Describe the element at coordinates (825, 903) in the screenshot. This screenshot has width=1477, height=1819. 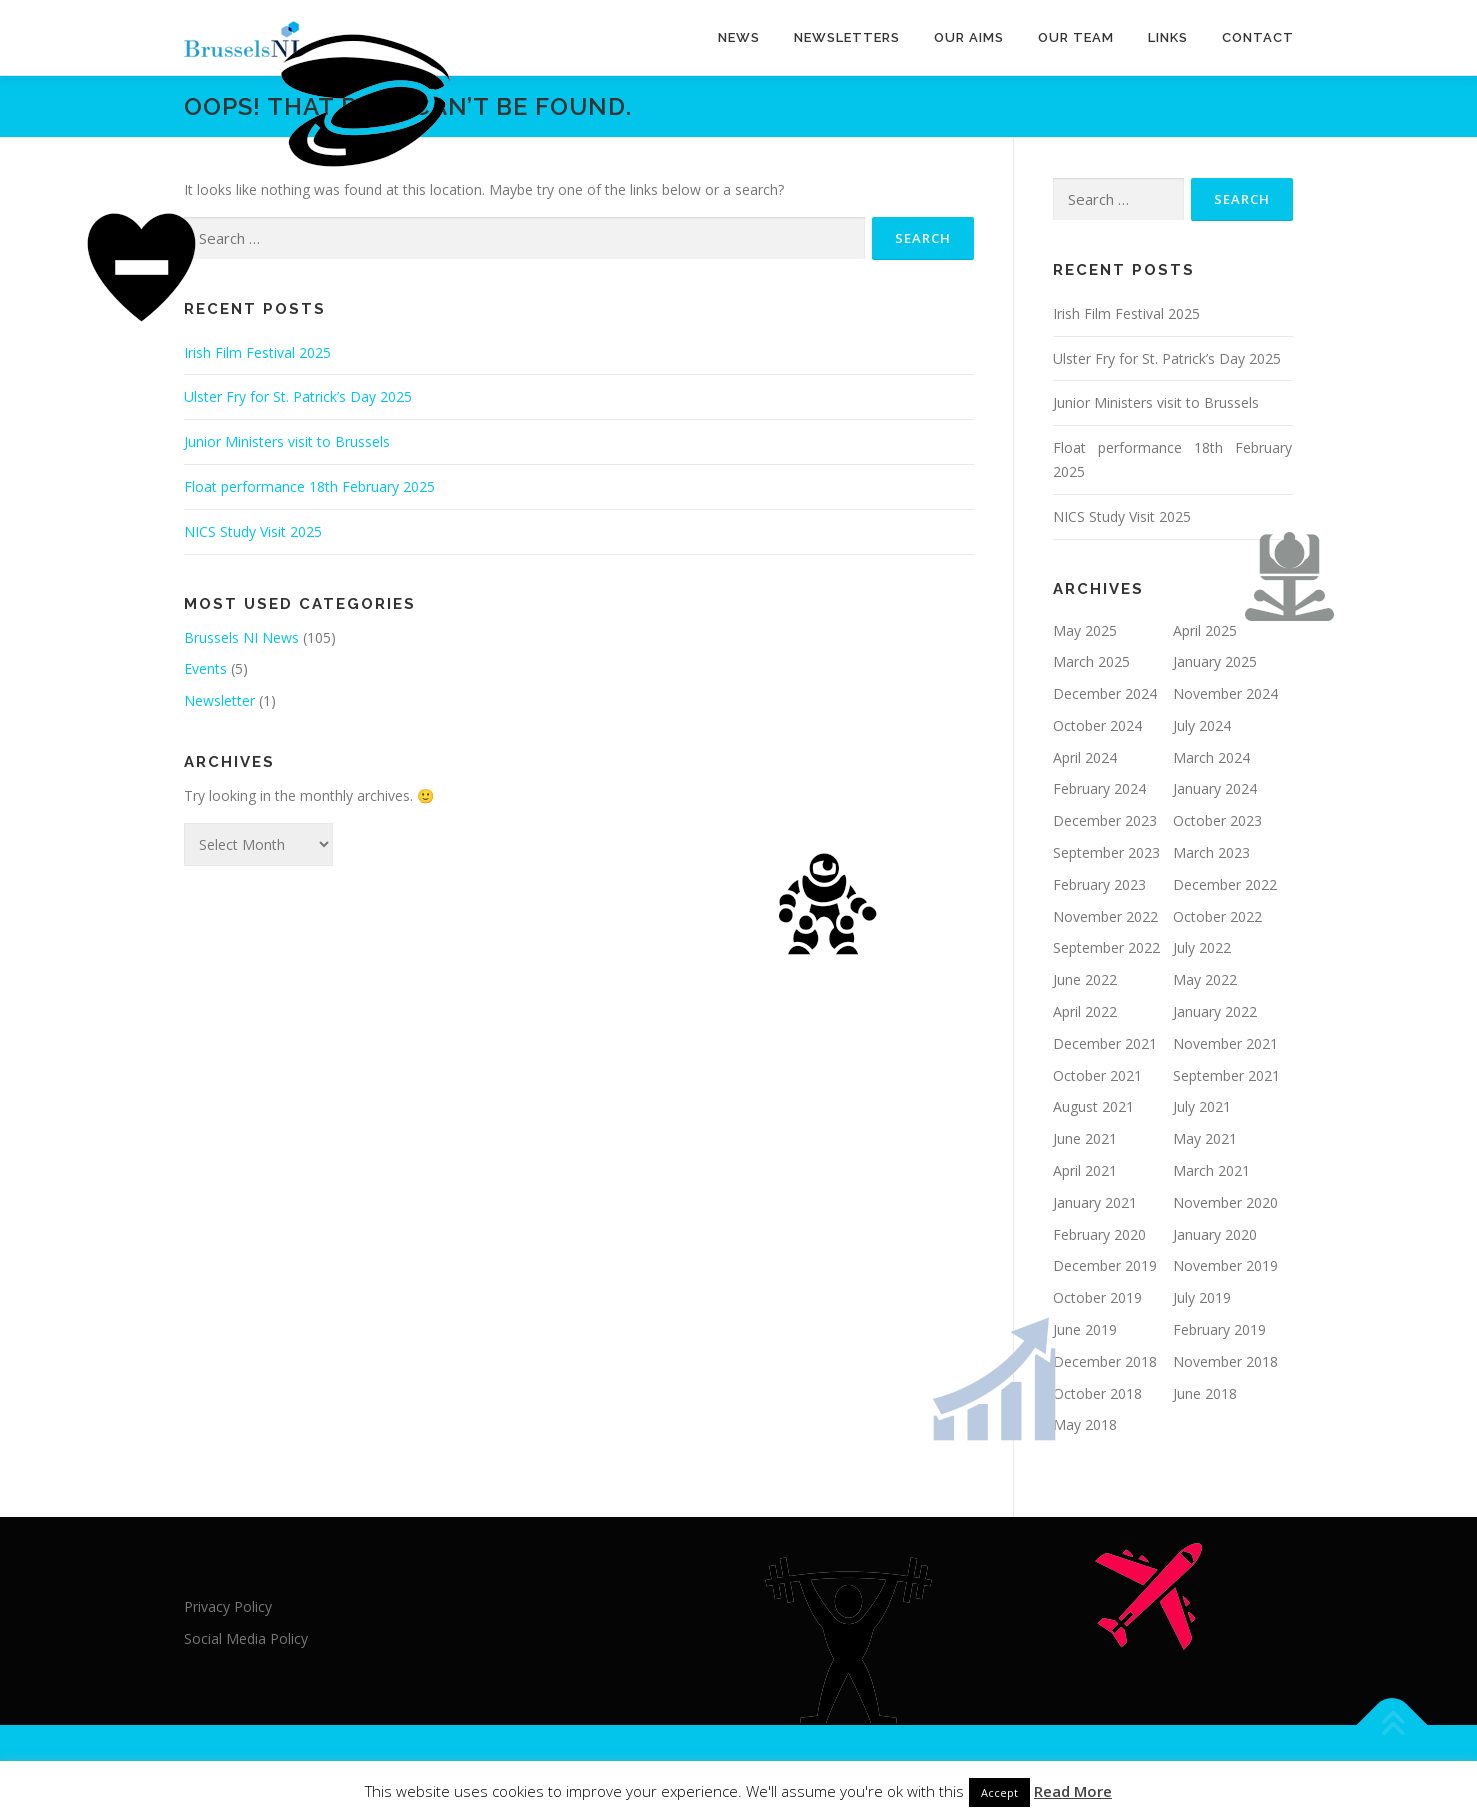
I see `select astronaut or space character` at that location.